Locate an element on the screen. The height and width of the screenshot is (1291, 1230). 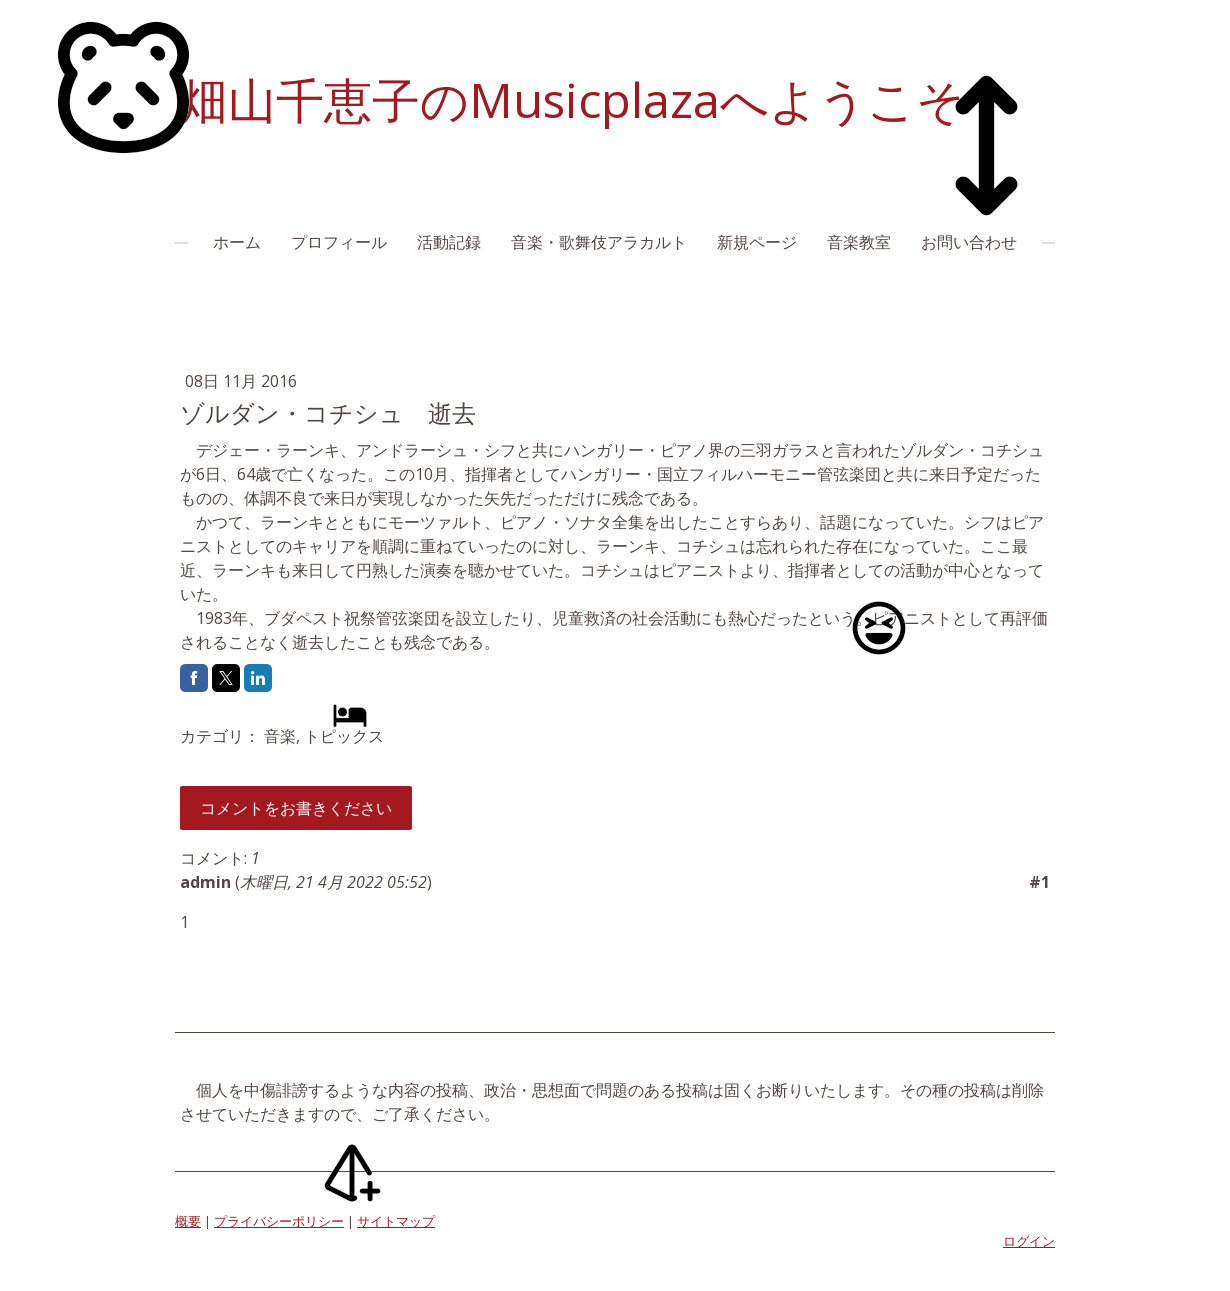
add a new 3D object or shape is located at coordinates (352, 1173).